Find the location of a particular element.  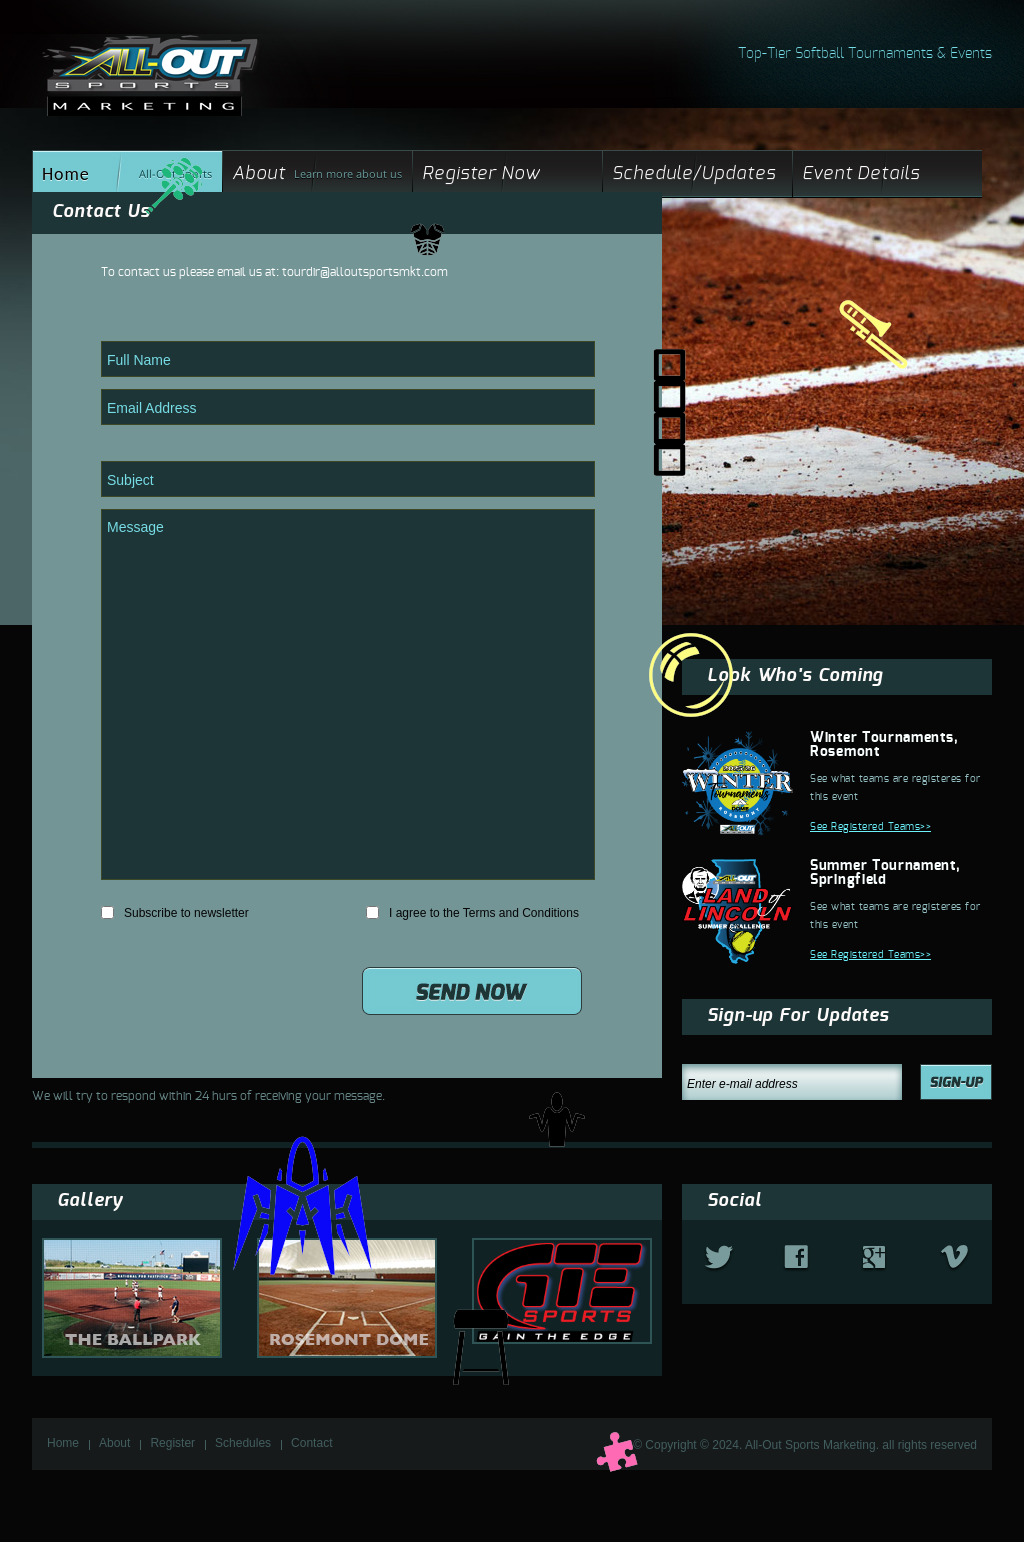

indicates unknown or uncertain status is located at coordinates (557, 1119).